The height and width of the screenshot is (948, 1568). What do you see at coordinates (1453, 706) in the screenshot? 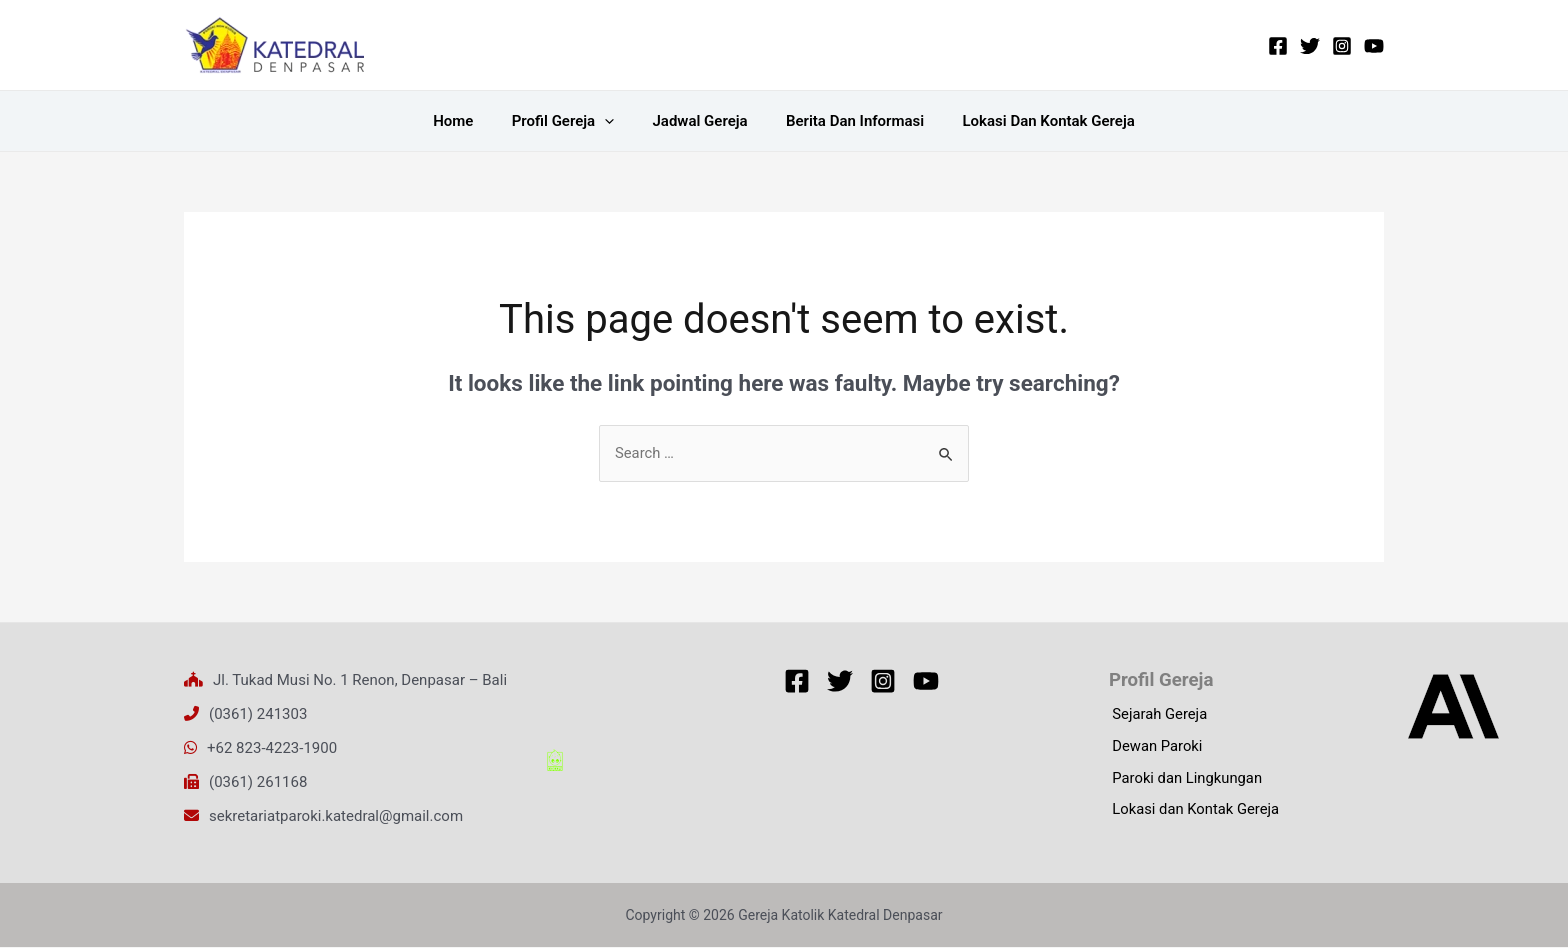
I see `anthropic company logo` at bounding box center [1453, 706].